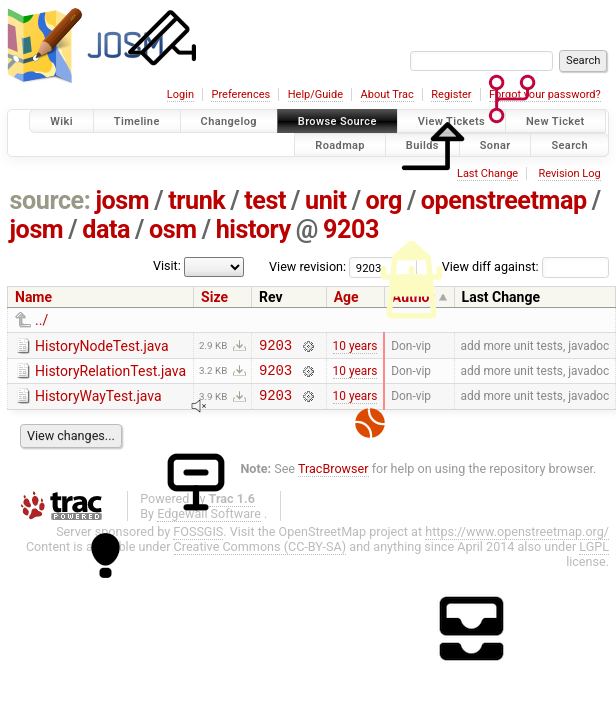  What do you see at coordinates (435, 148) in the screenshot?
I see `redirect or forward content upward` at bounding box center [435, 148].